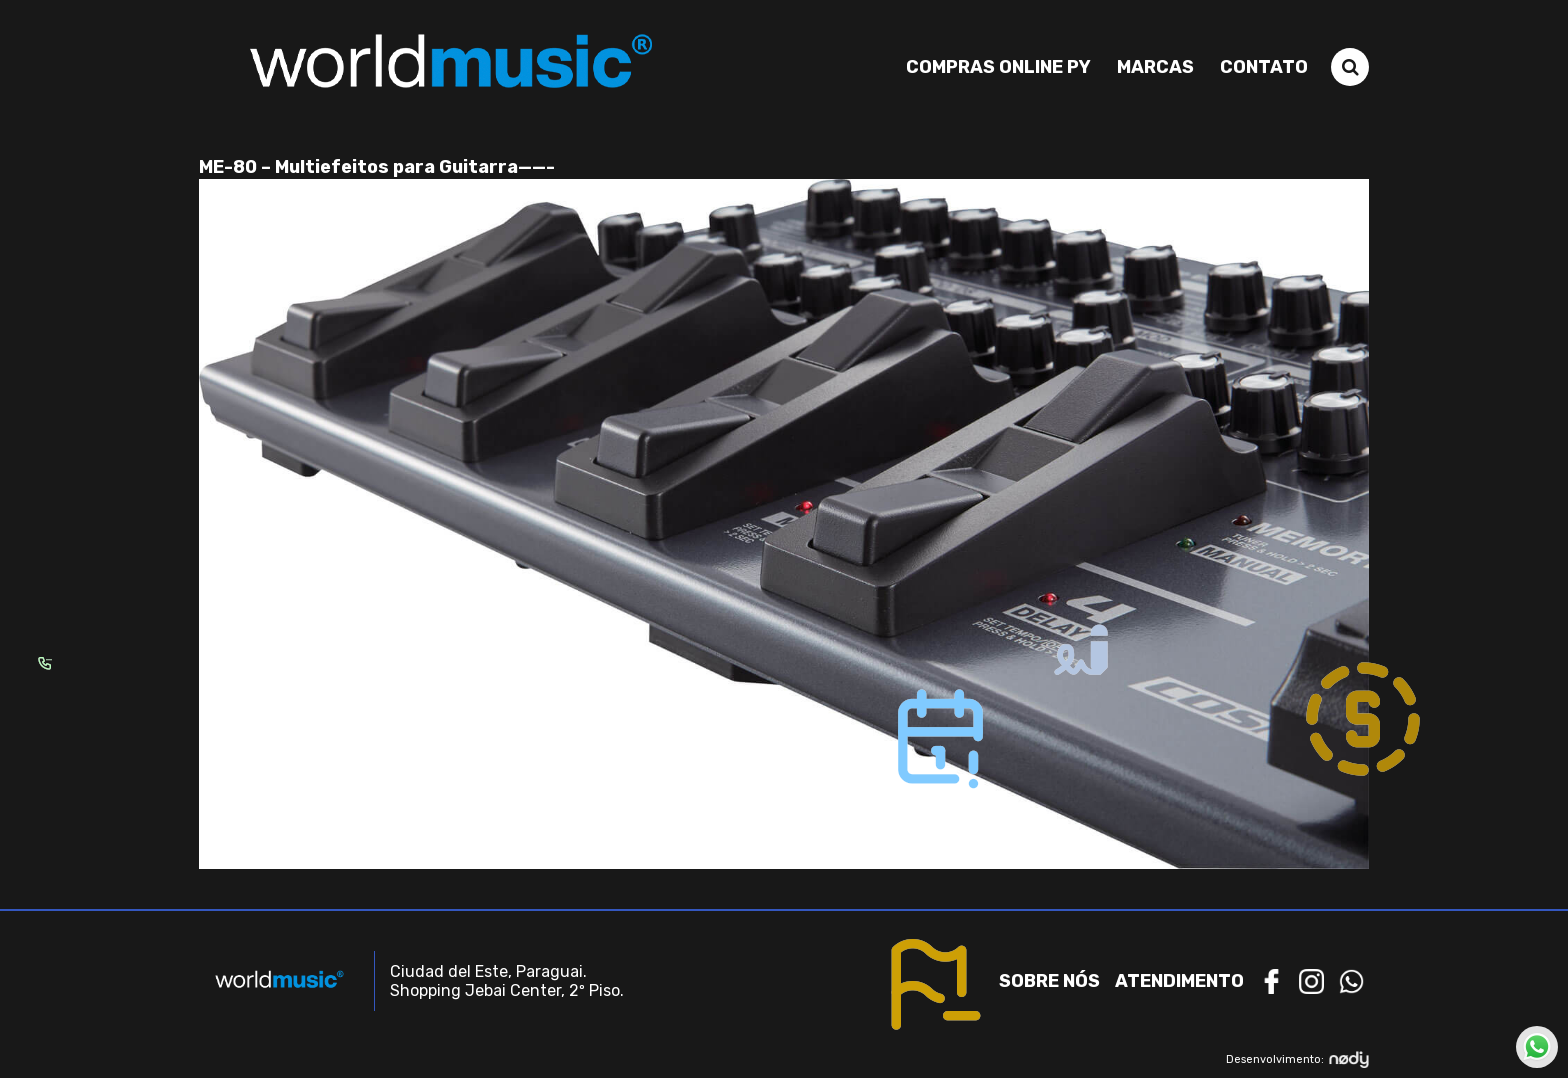 The width and height of the screenshot is (1568, 1078). What do you see at coordinates (940, 736) in the screenshot?
I see `calendar event requiring attention` at bounding box center [940, 736].